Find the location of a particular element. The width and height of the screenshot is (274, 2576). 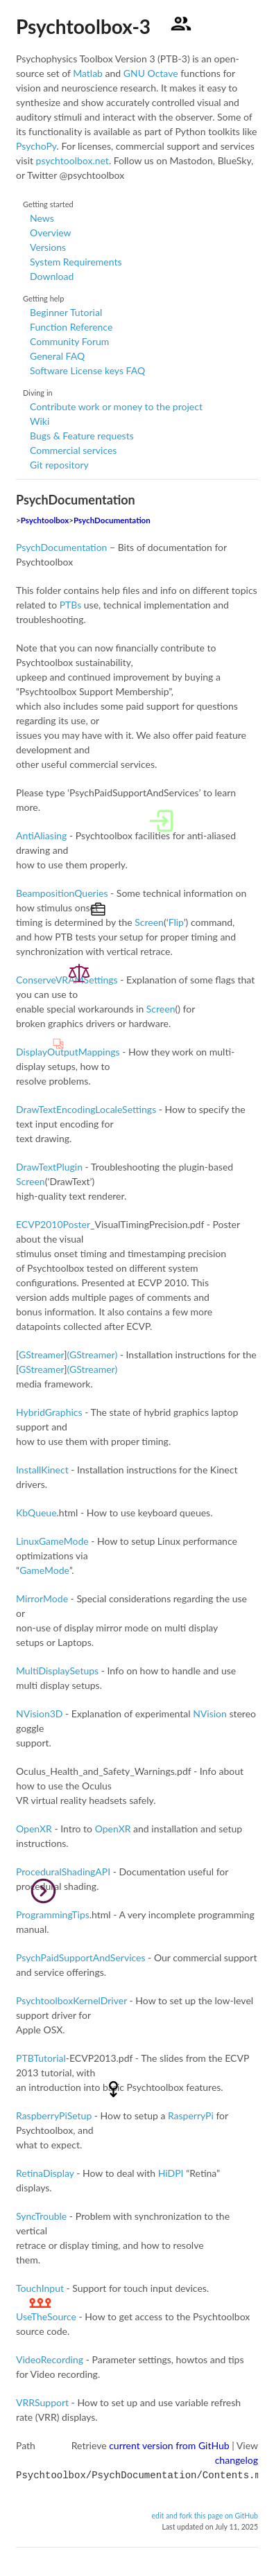

access work or business documents is located at coordinates (98, 909).